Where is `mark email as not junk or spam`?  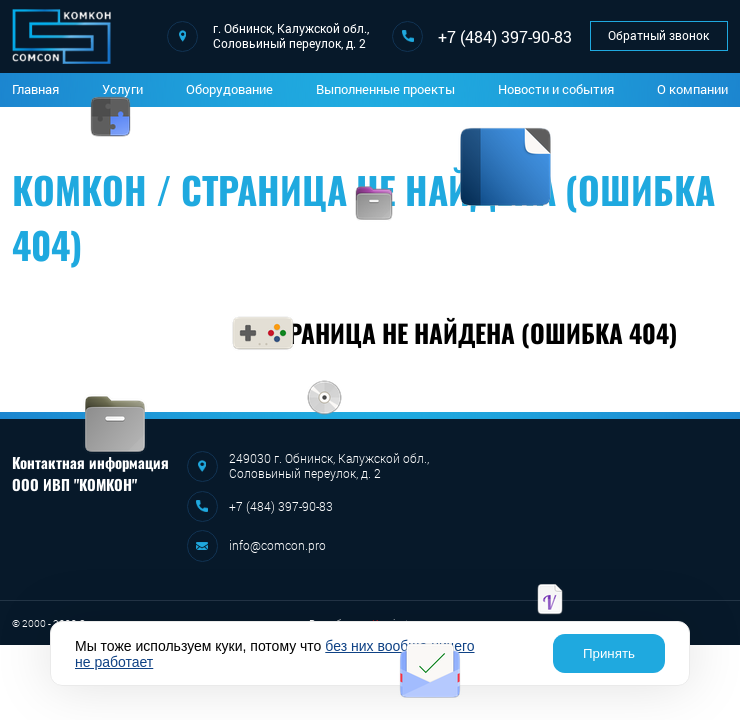
mark email as not junk or spam is located at coordinates (430, 674).